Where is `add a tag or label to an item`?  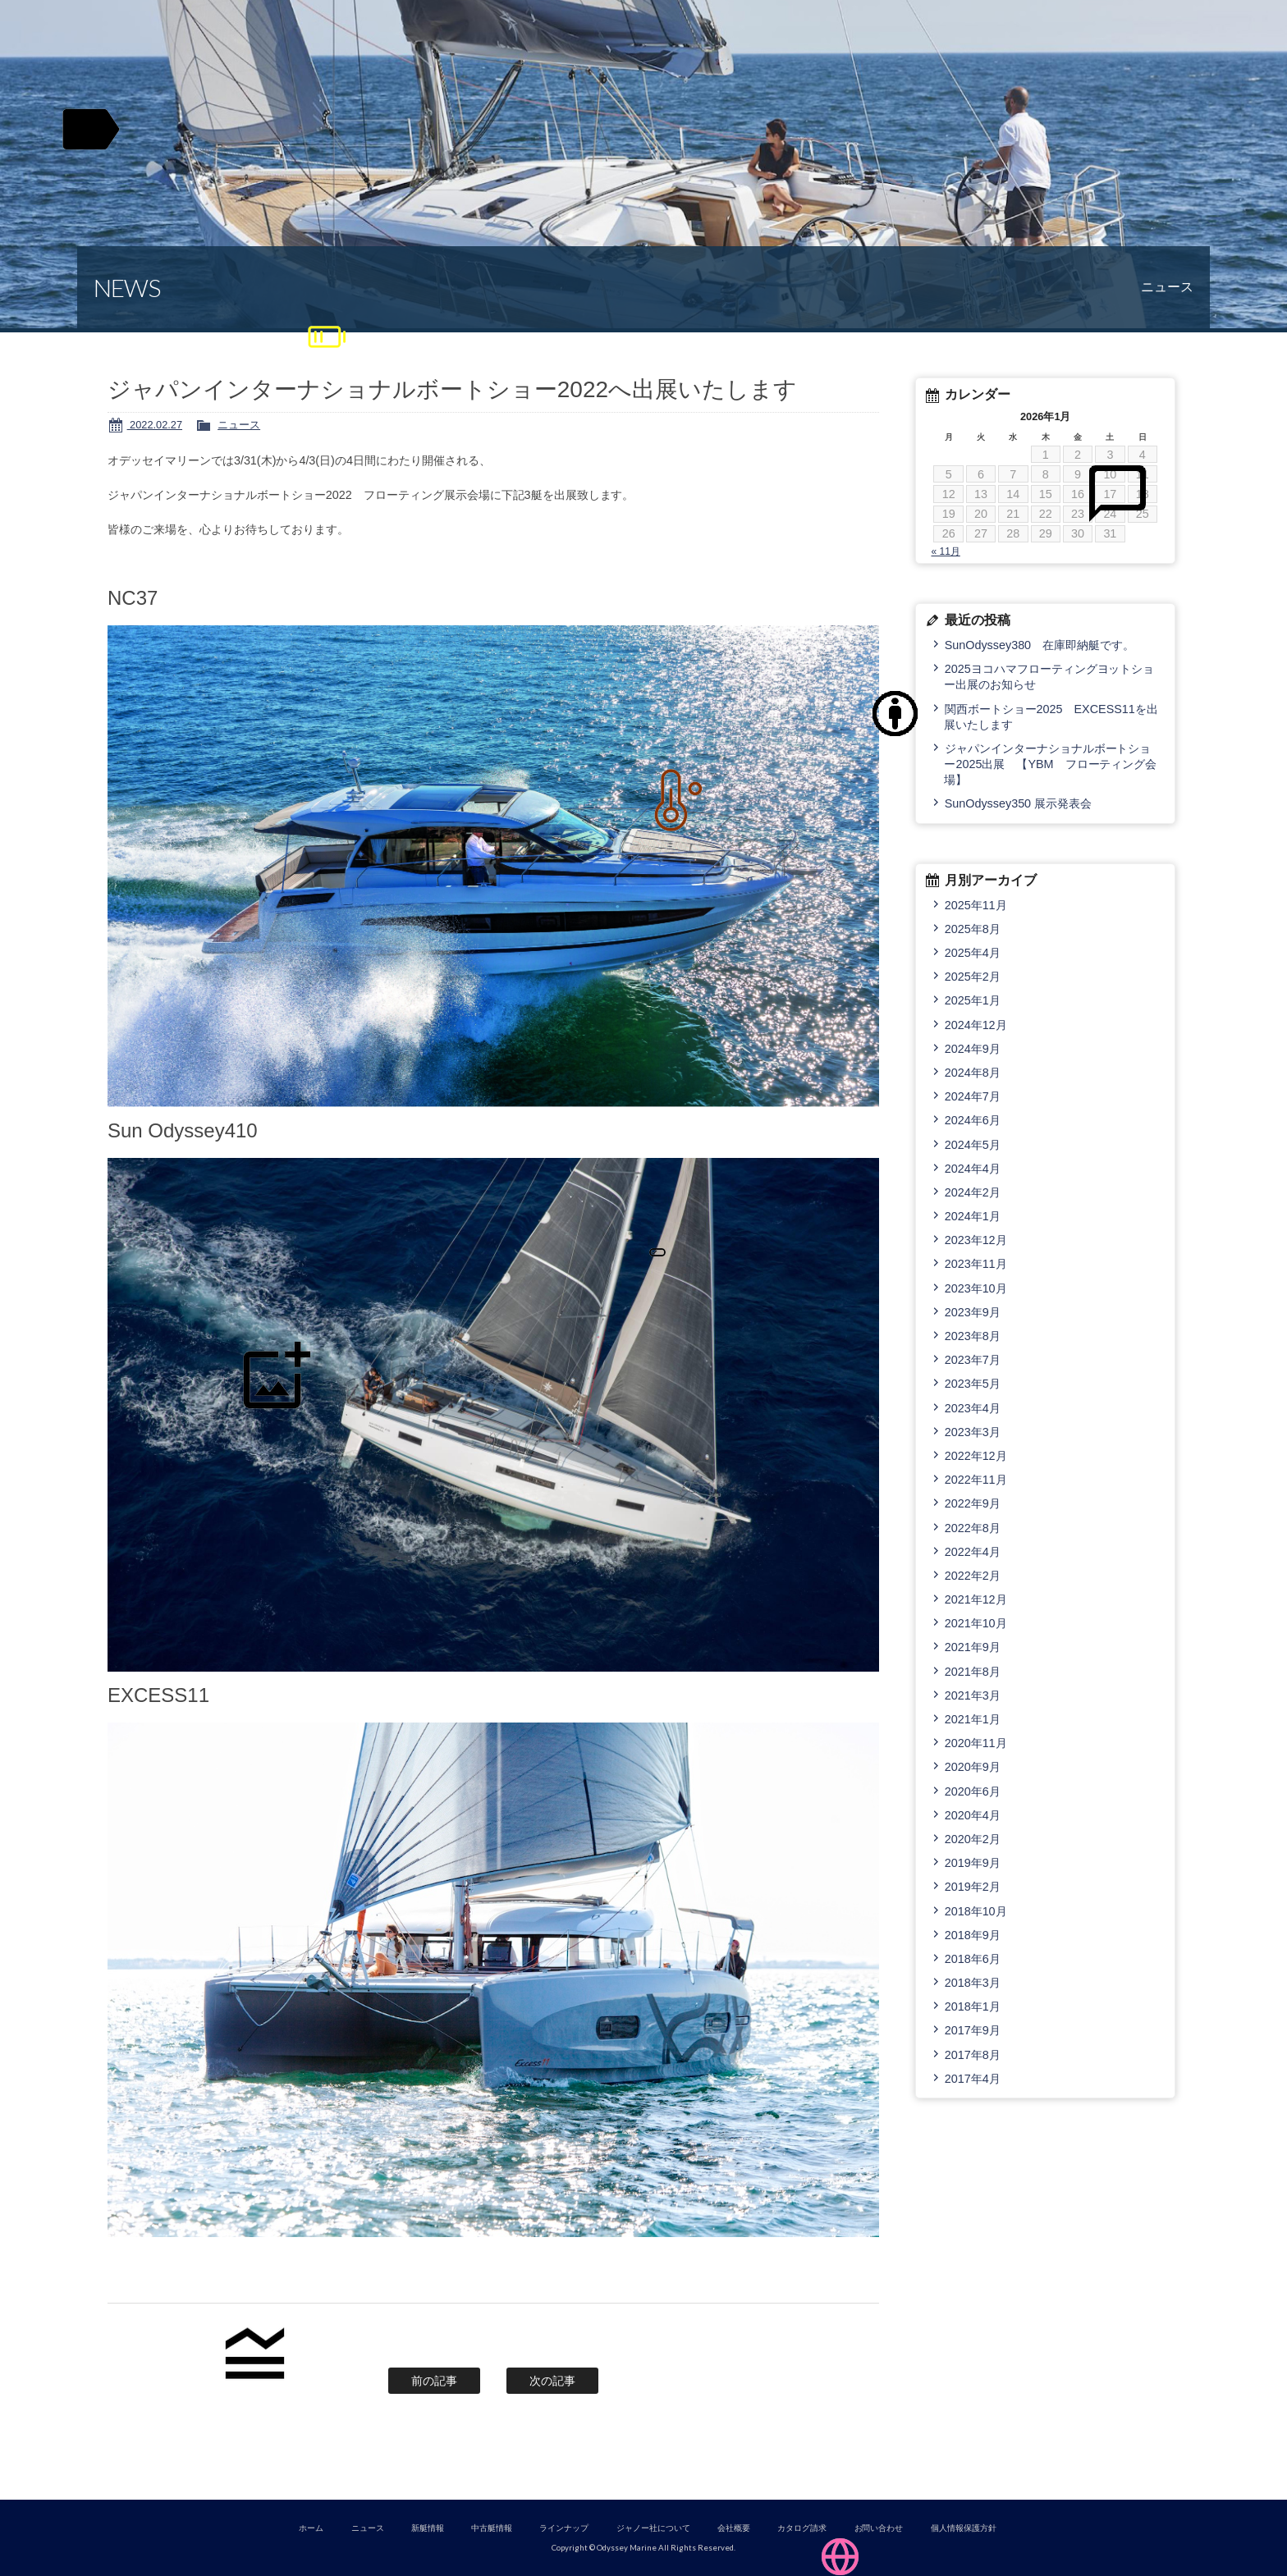 add a tag or label to an item is located at coordinates (89, 129).